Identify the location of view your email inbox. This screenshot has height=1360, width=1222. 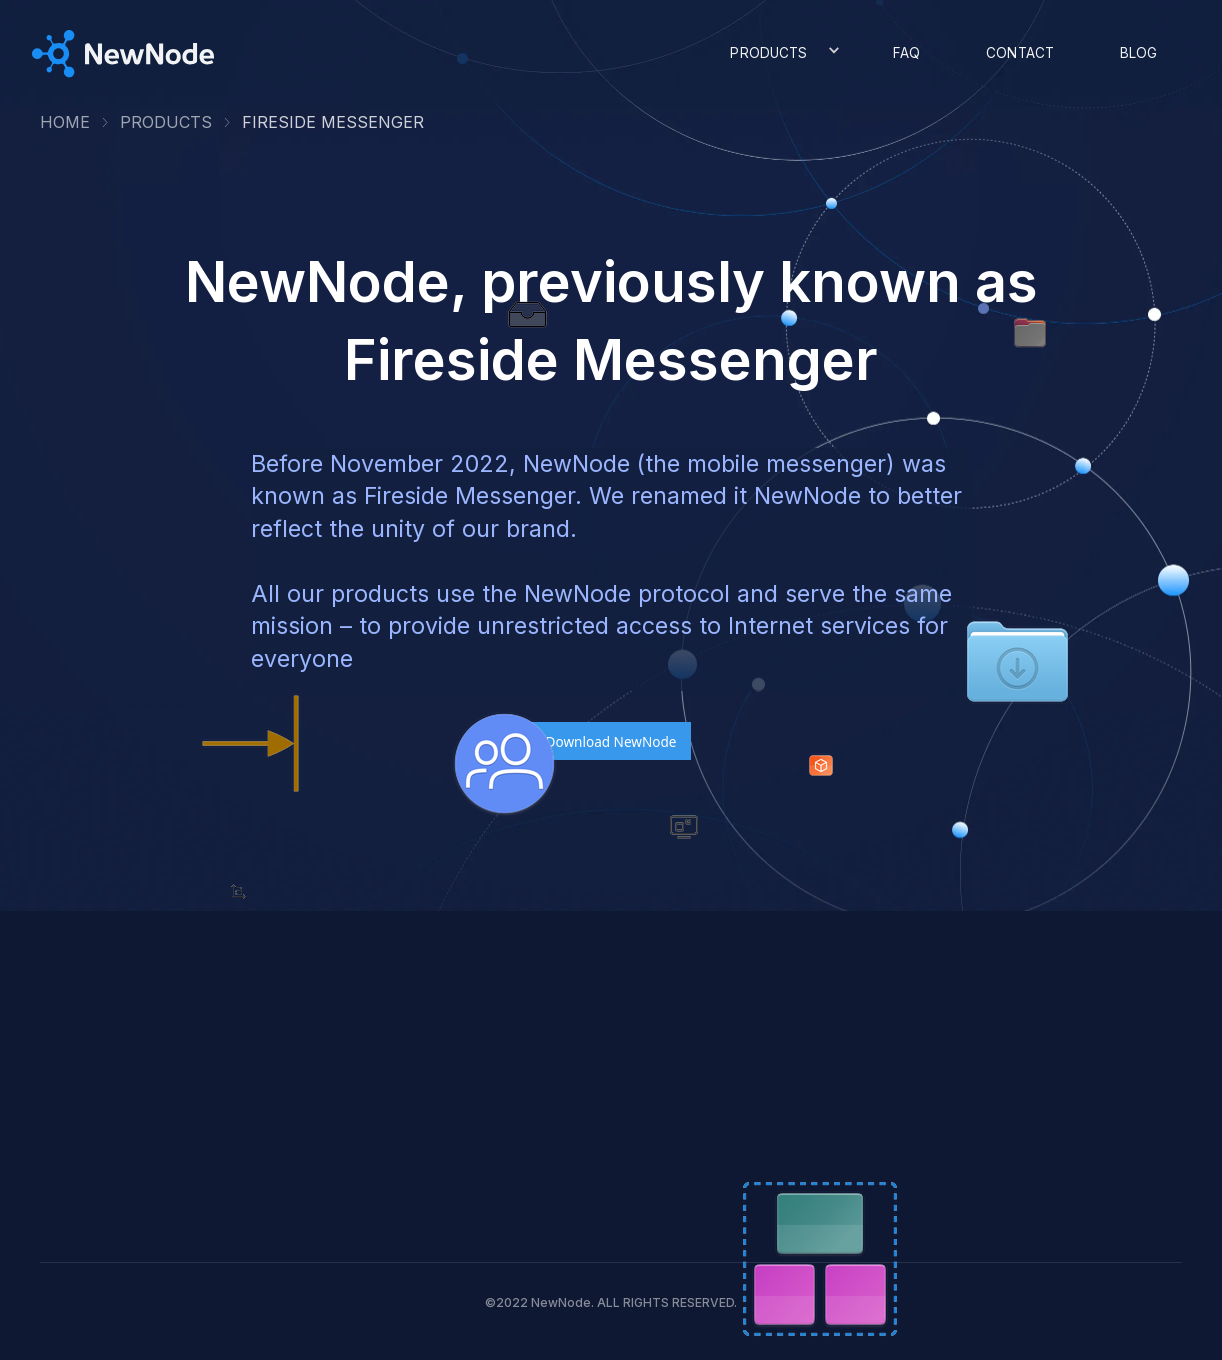
(527, 314).